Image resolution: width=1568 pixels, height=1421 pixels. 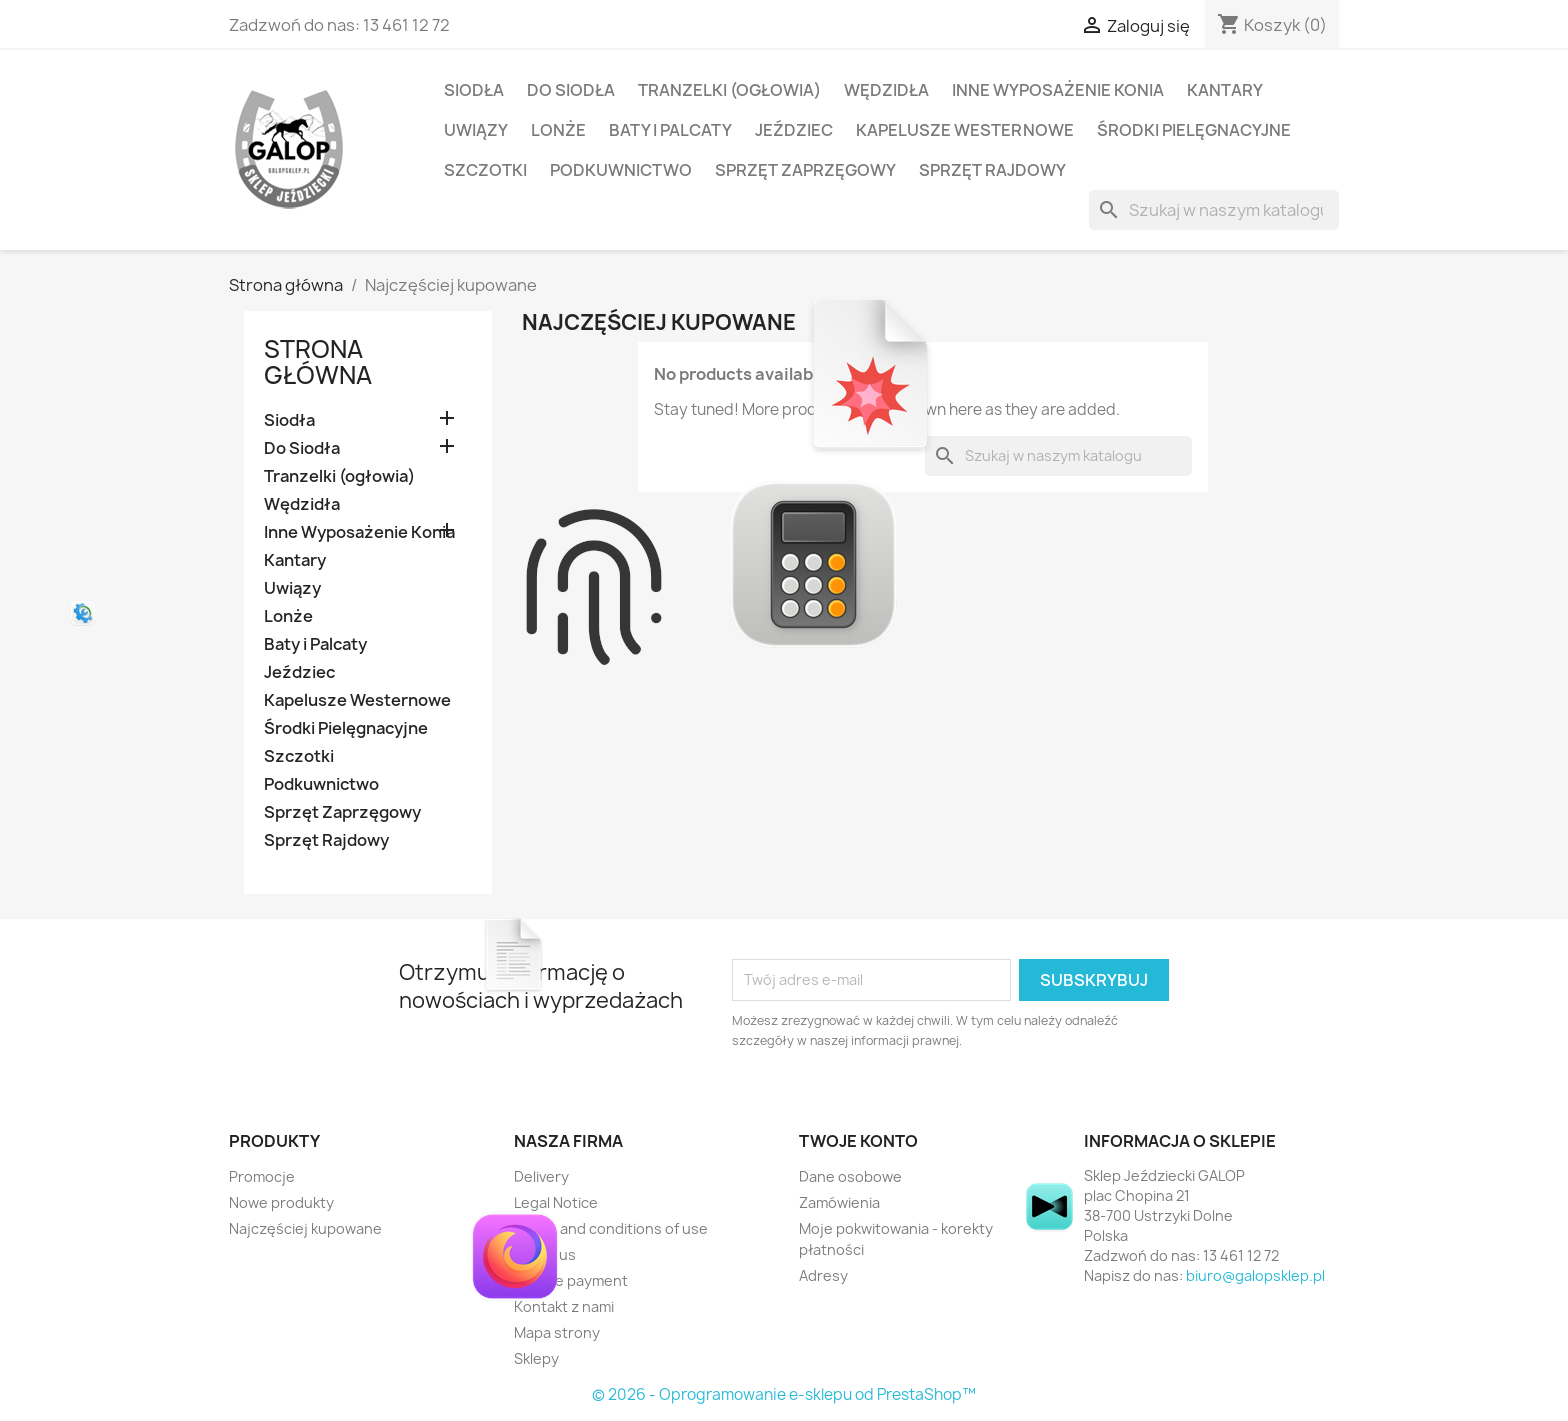 I want to click on open gitbutler version control app, so click(x=1049, y=1206).